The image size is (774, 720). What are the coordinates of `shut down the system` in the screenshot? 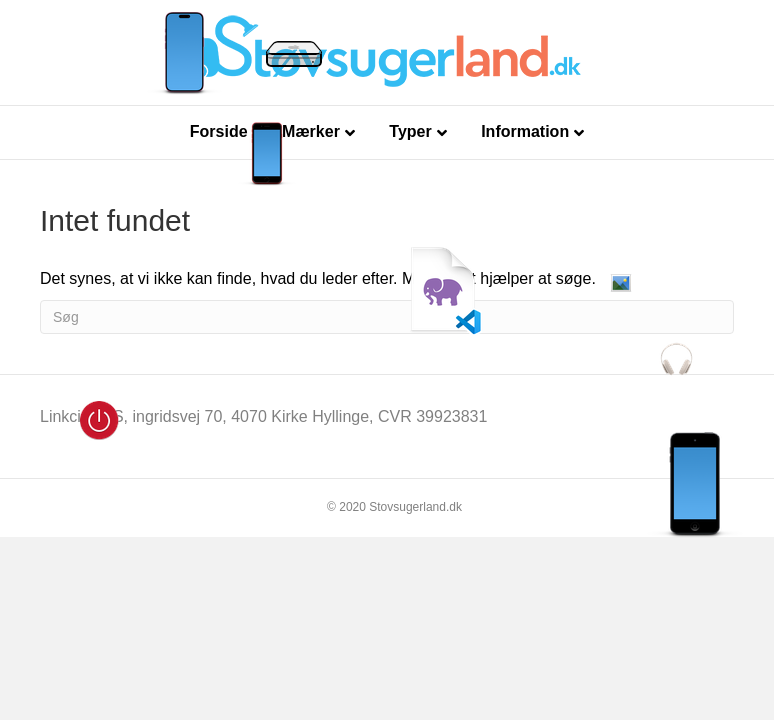 It's located at (100, 421).